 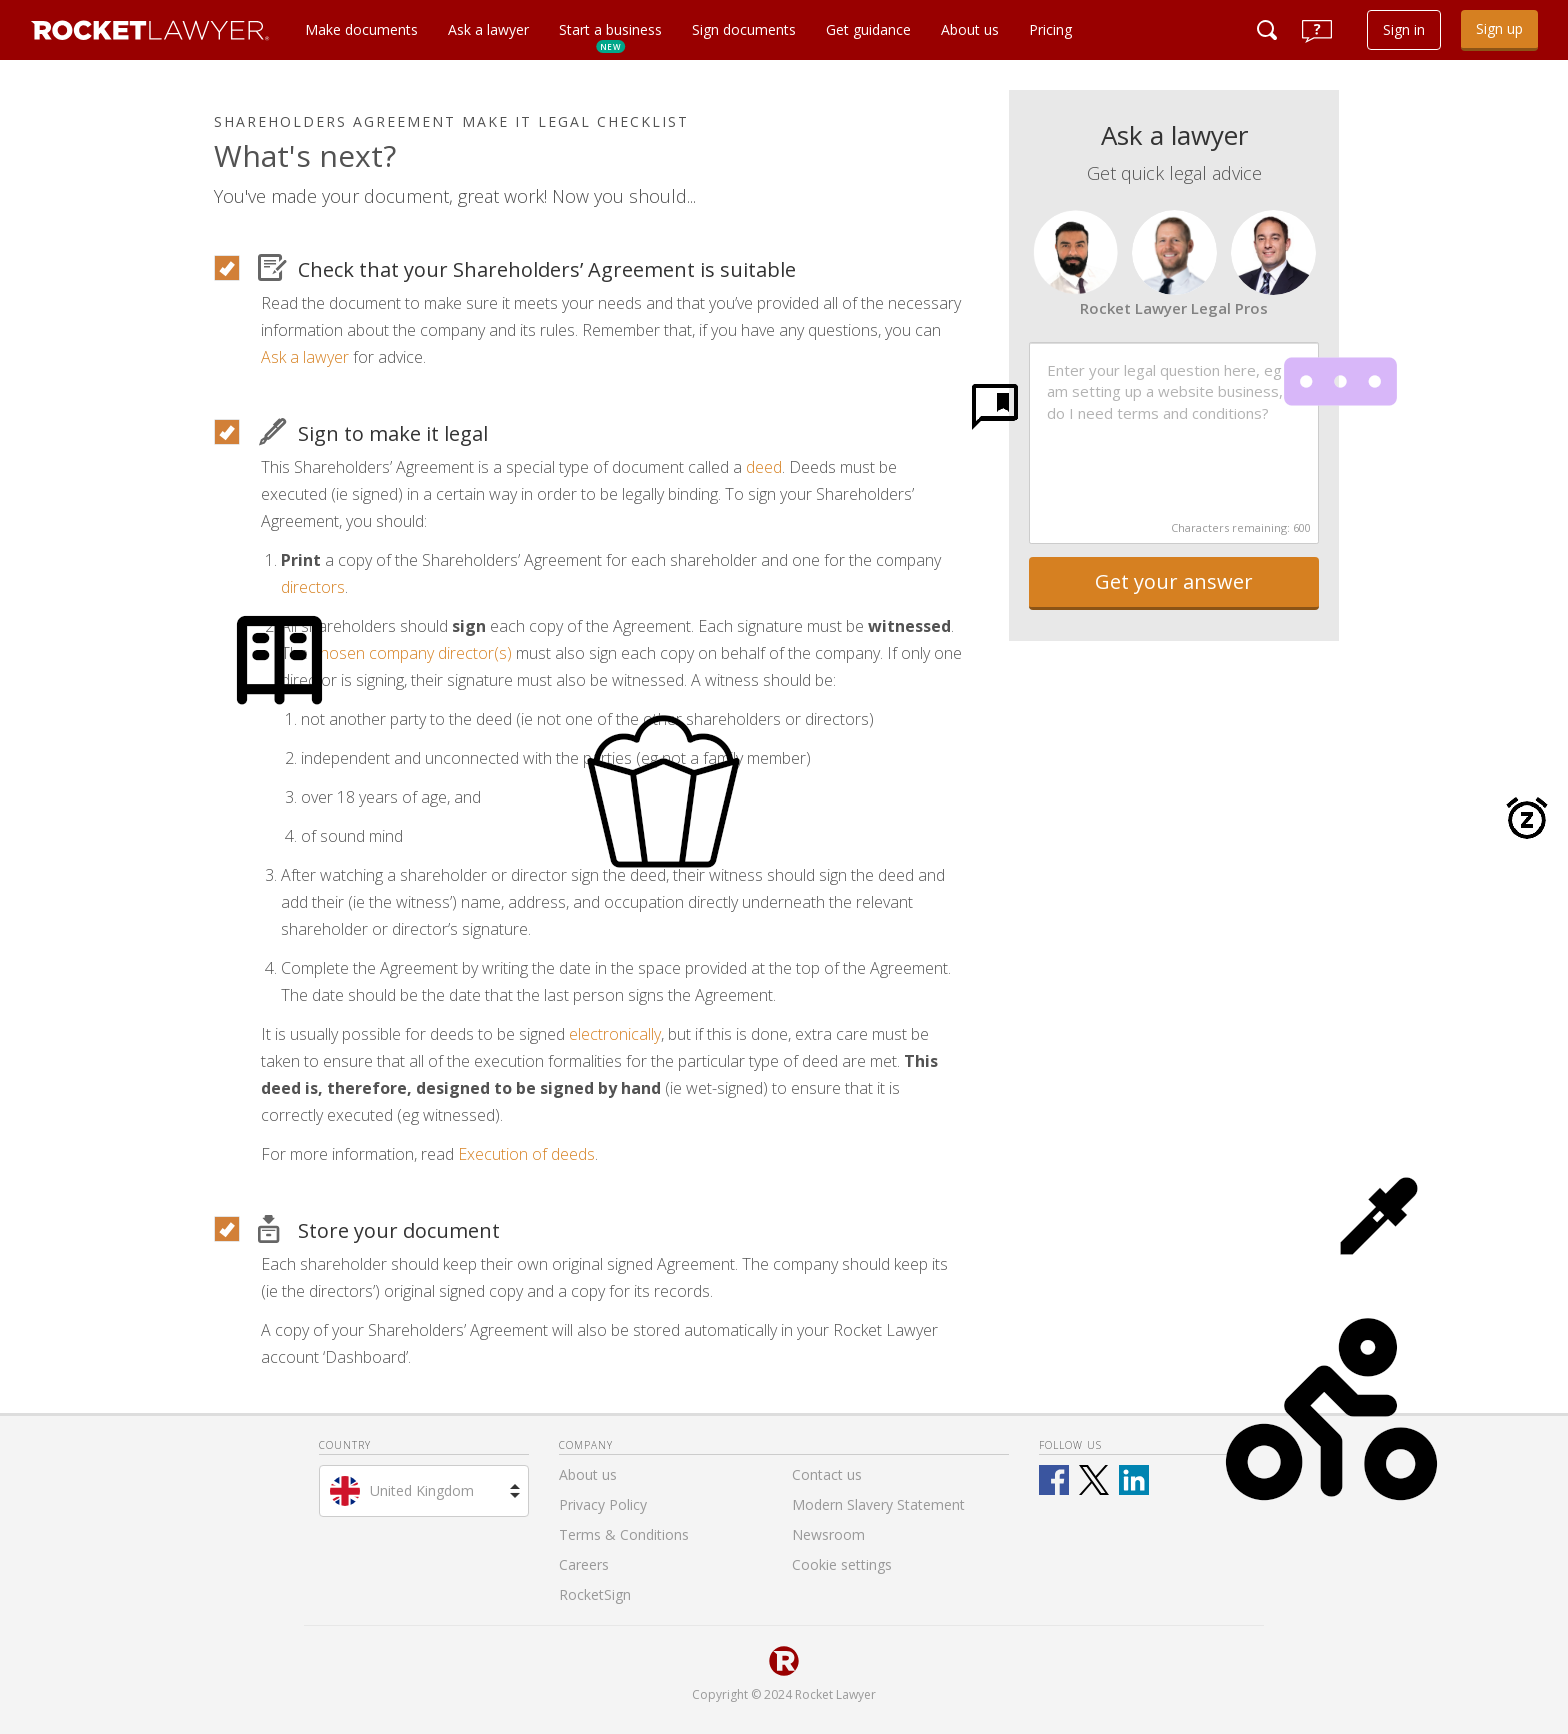 What do you see at coordinates (1527, 818) in the screenshot?
I see `snooze an alarm or reminder` at bounding box center [1527, 818].